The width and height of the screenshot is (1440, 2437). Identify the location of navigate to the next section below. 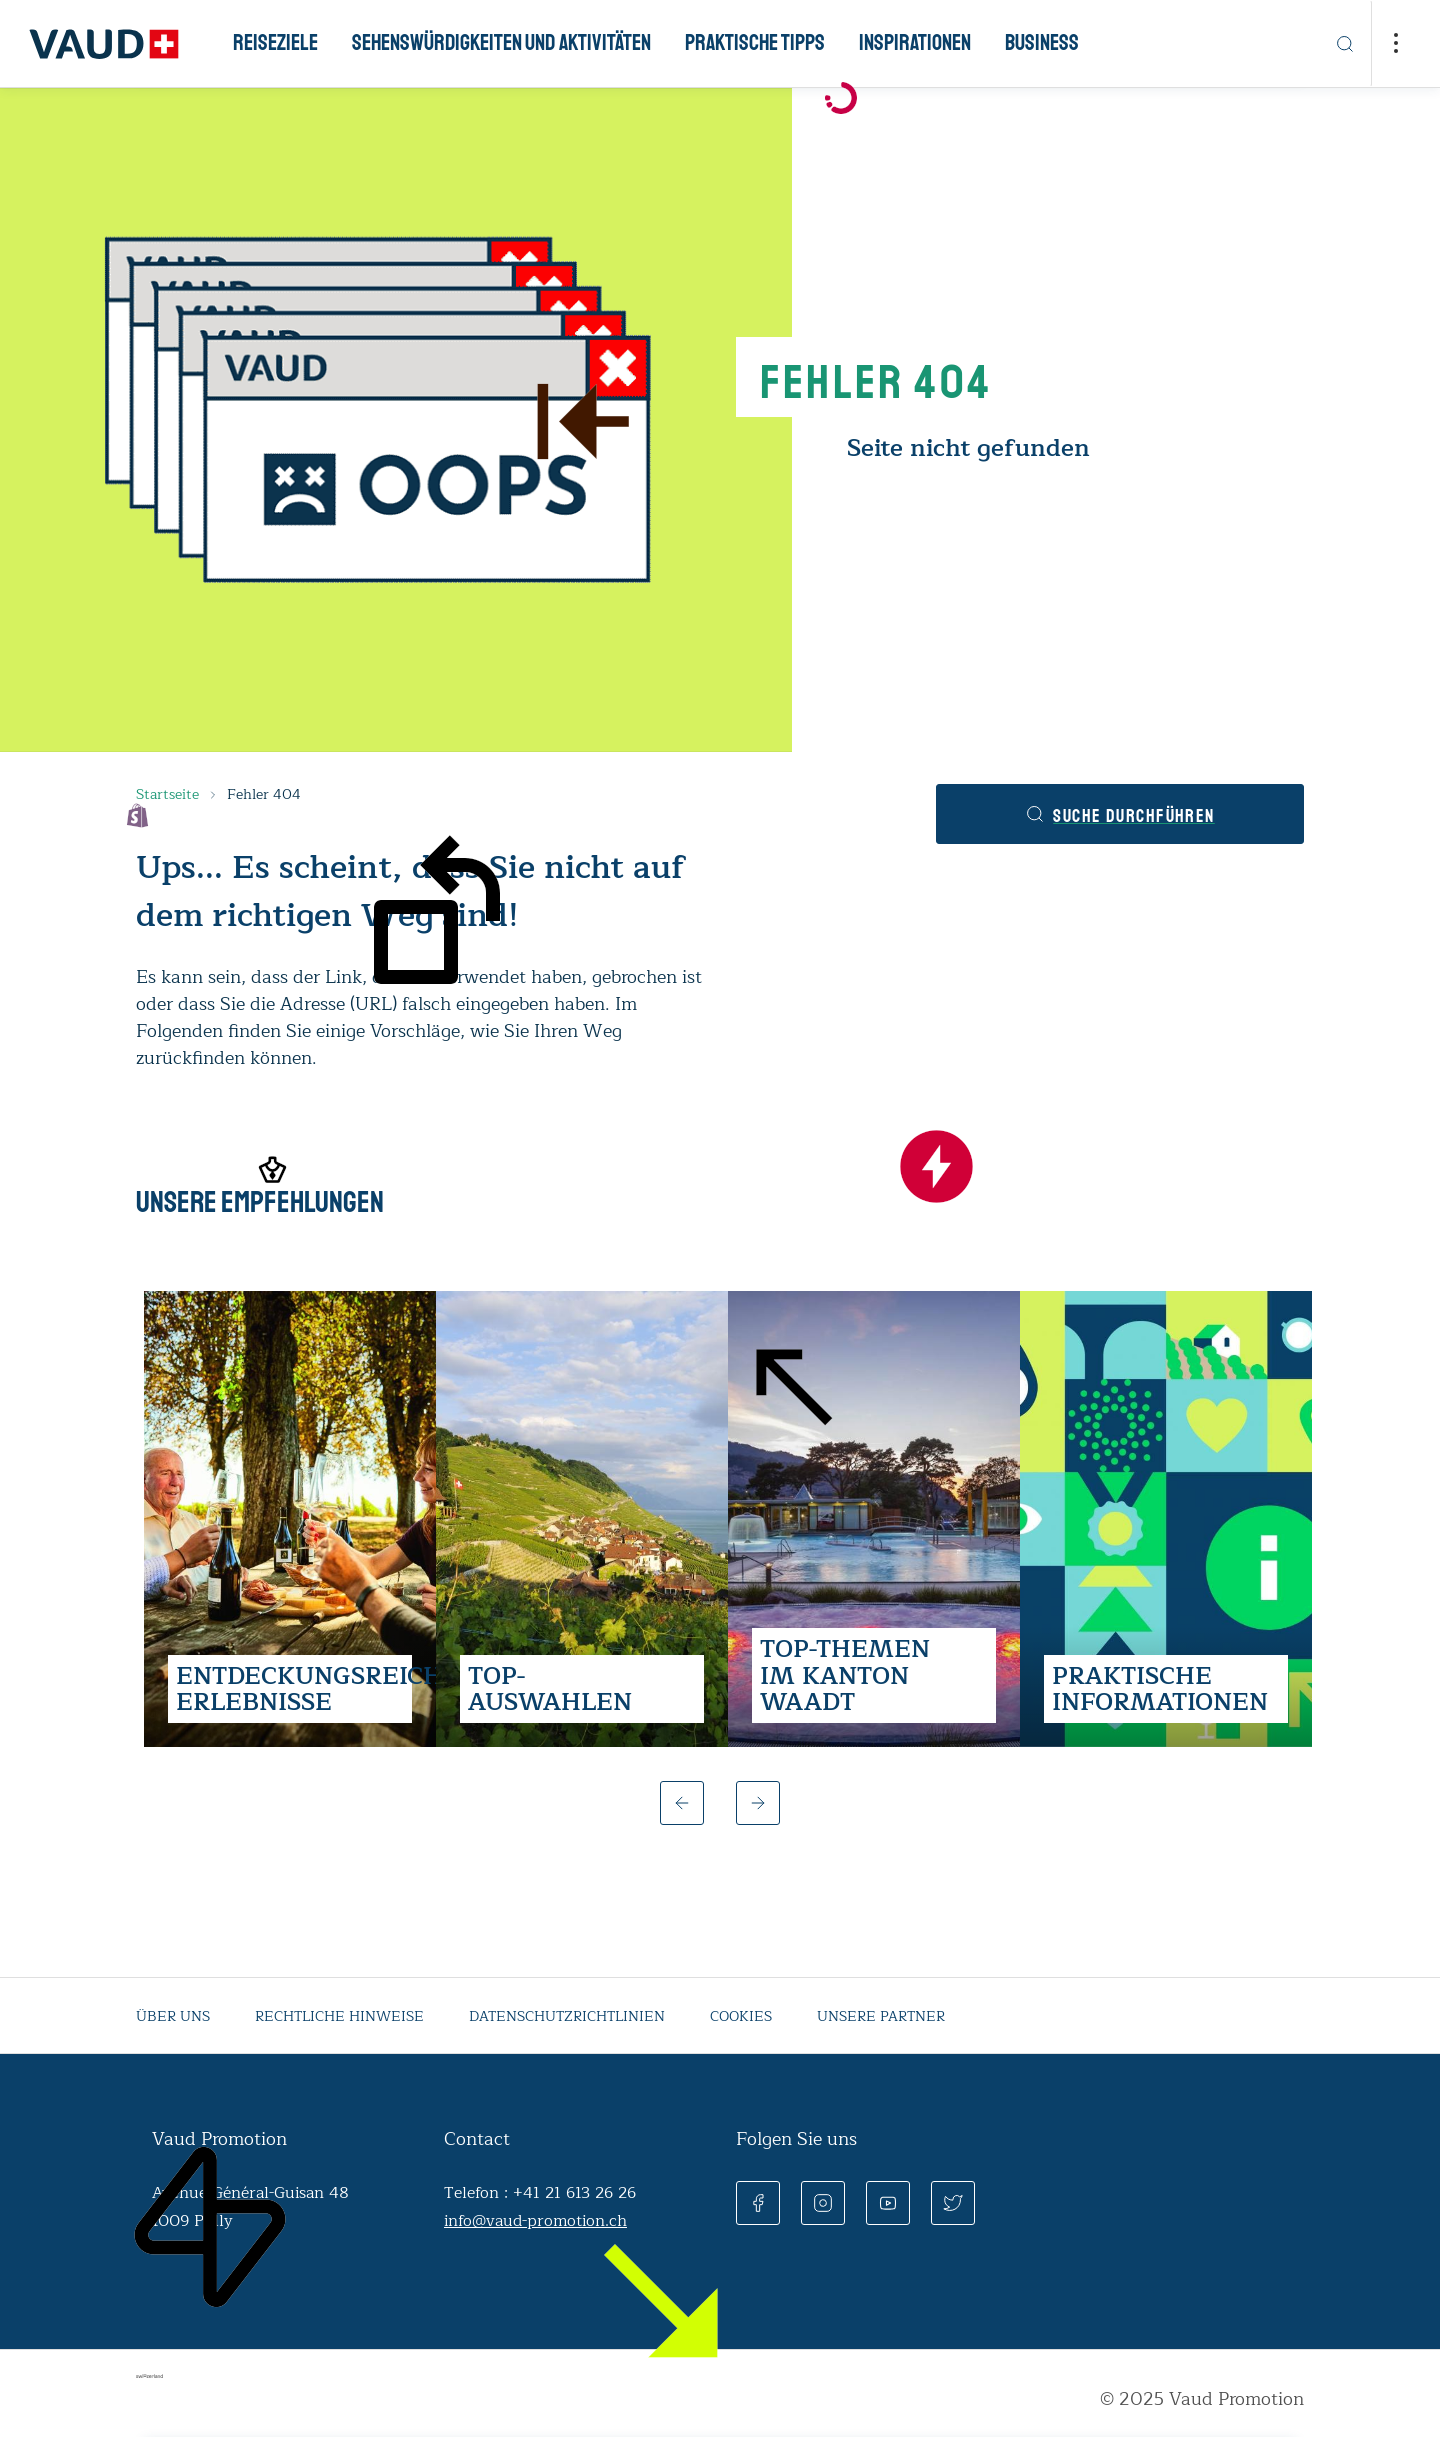
(663, 2303).